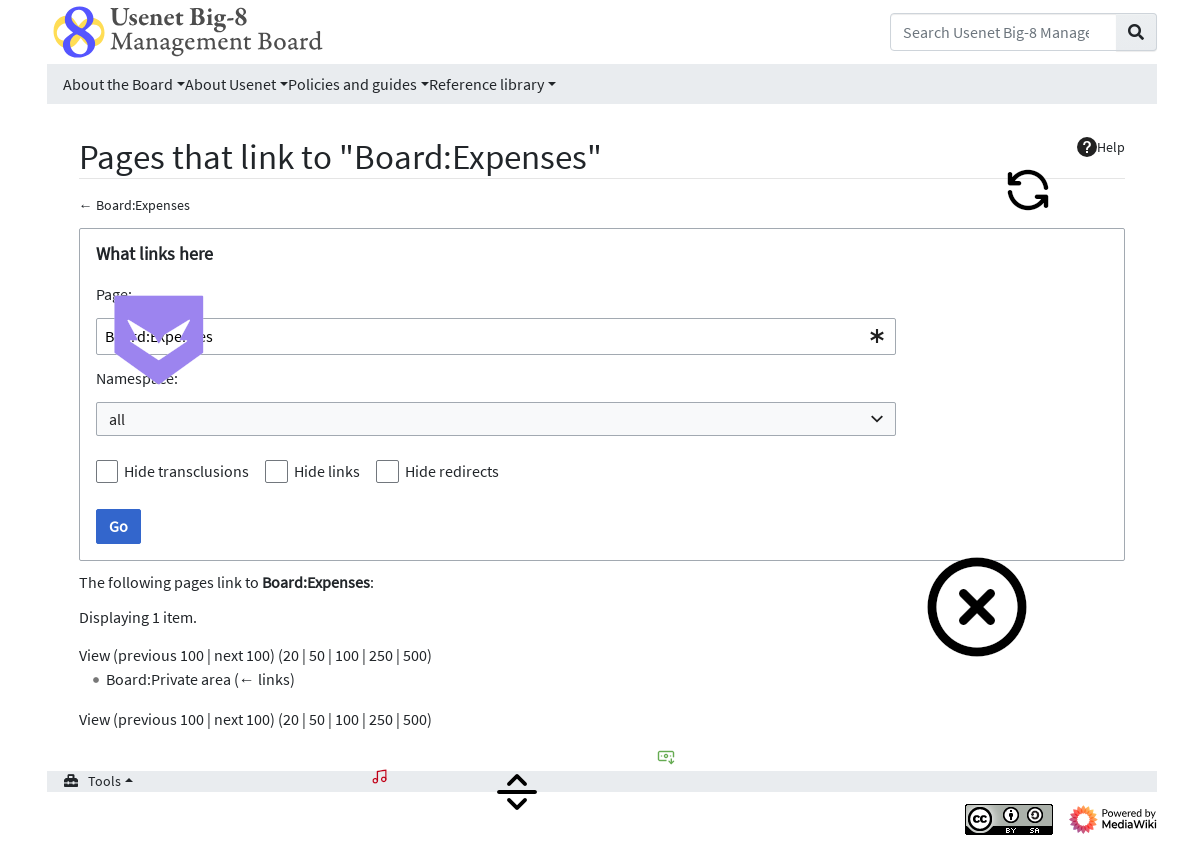 This screenshot has height=847, width=1203. What do you see at coordinates (1028, 190) in the screenshot?
I see `refresh or reload current content` at bounding box center [1028, 190].